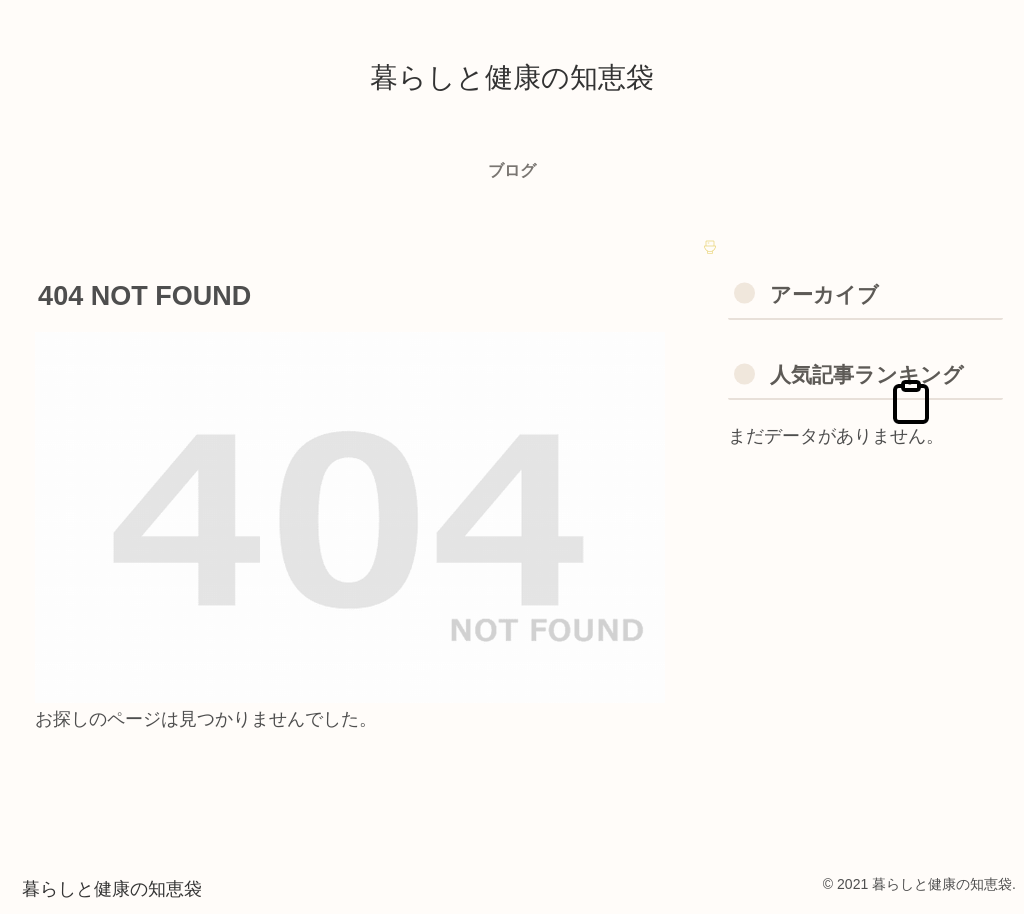 Image resolution: width=1024 pixels, height=914 pixels. Describe the element at coordinates (911, 402) in the screenshot. I see `copy to clipboard` at that location.